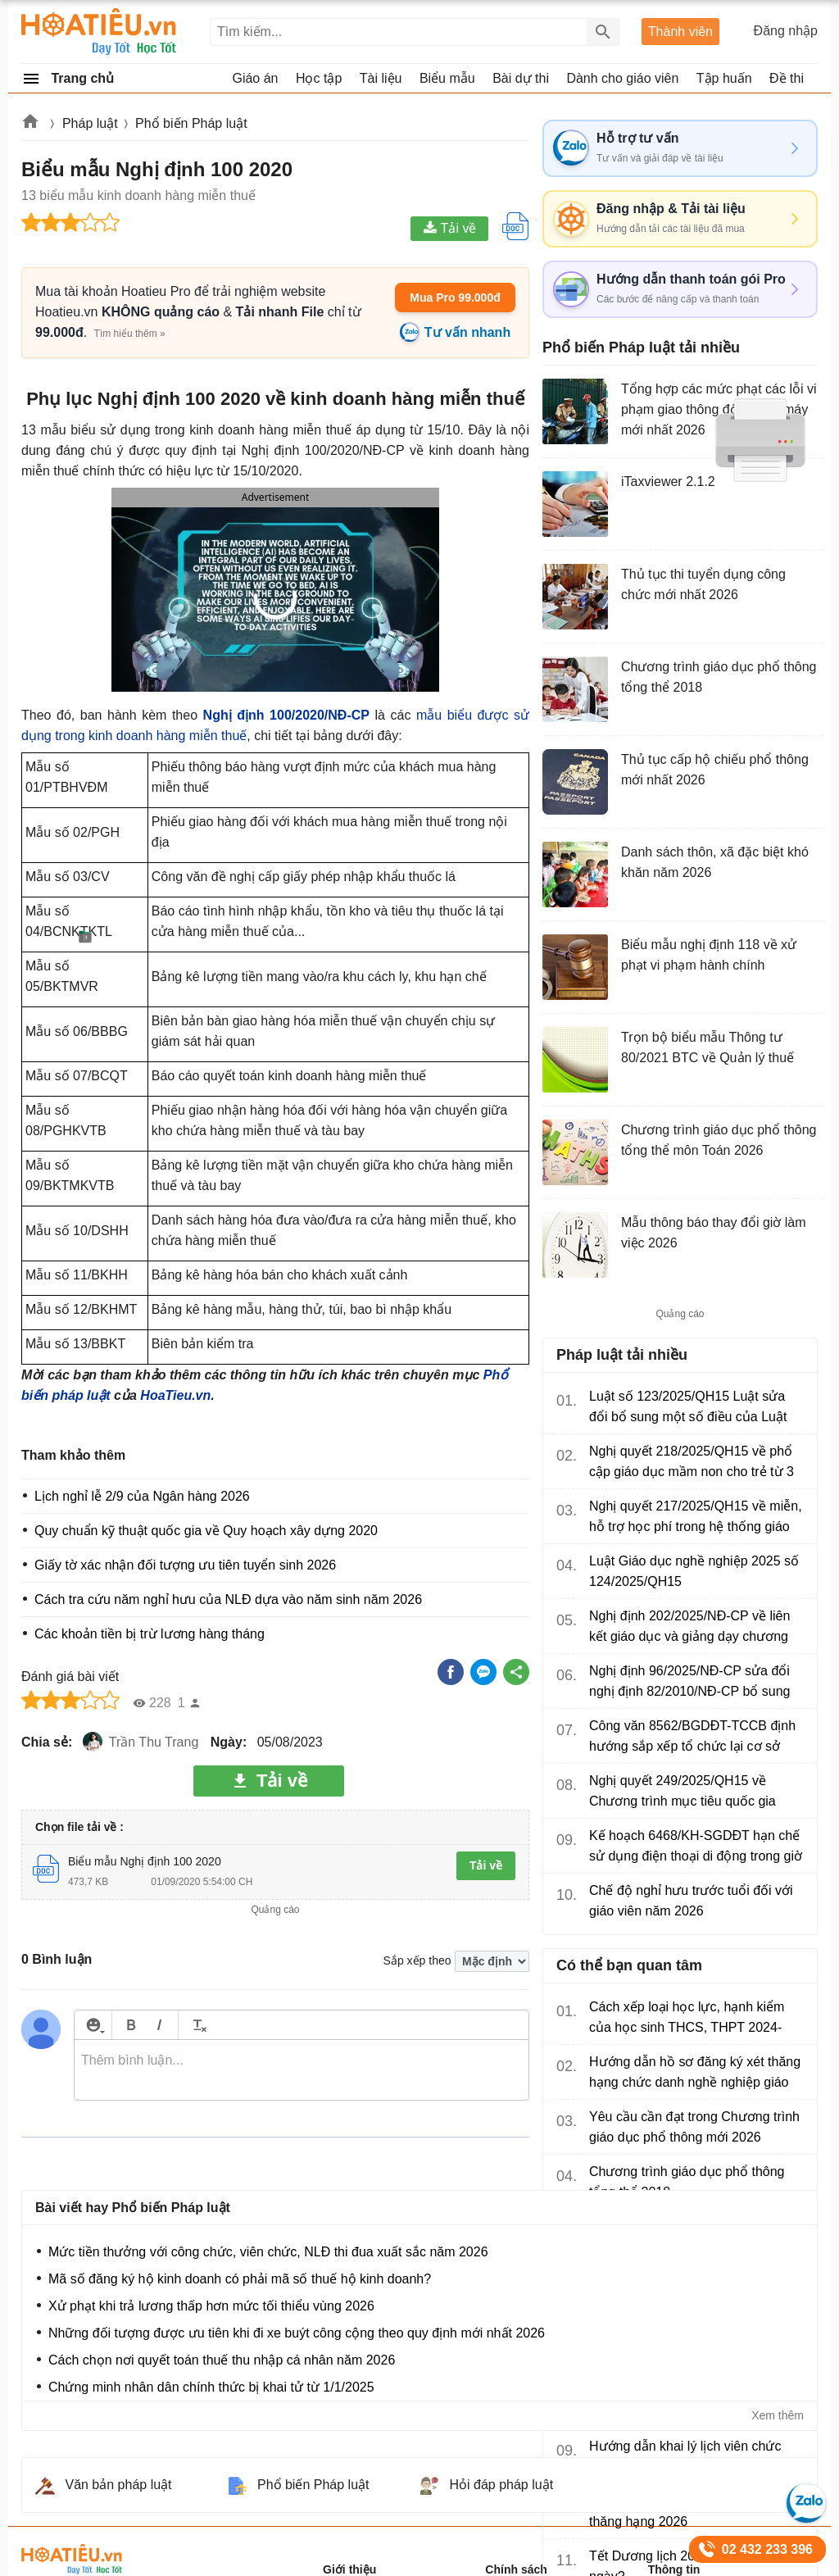  Describe the element at coordinates (85, 937) in the screenshot. I see `access your templates folder` at that location.